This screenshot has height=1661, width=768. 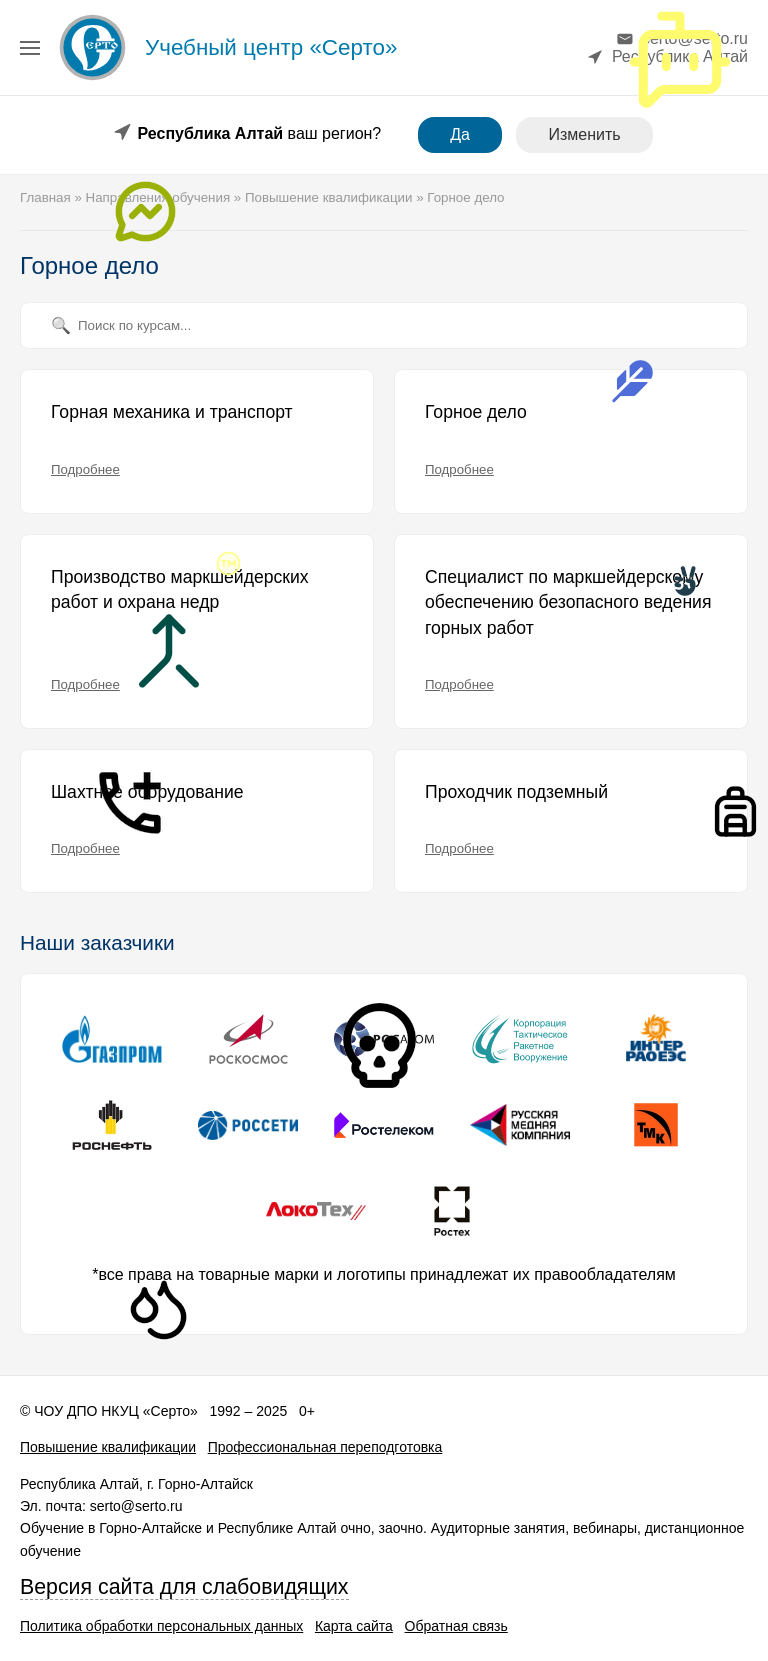 What do you see at coordinates (145, 211) in the screenshot?
I see `open Facebook Messenger app` at bounding box center [145, 211].